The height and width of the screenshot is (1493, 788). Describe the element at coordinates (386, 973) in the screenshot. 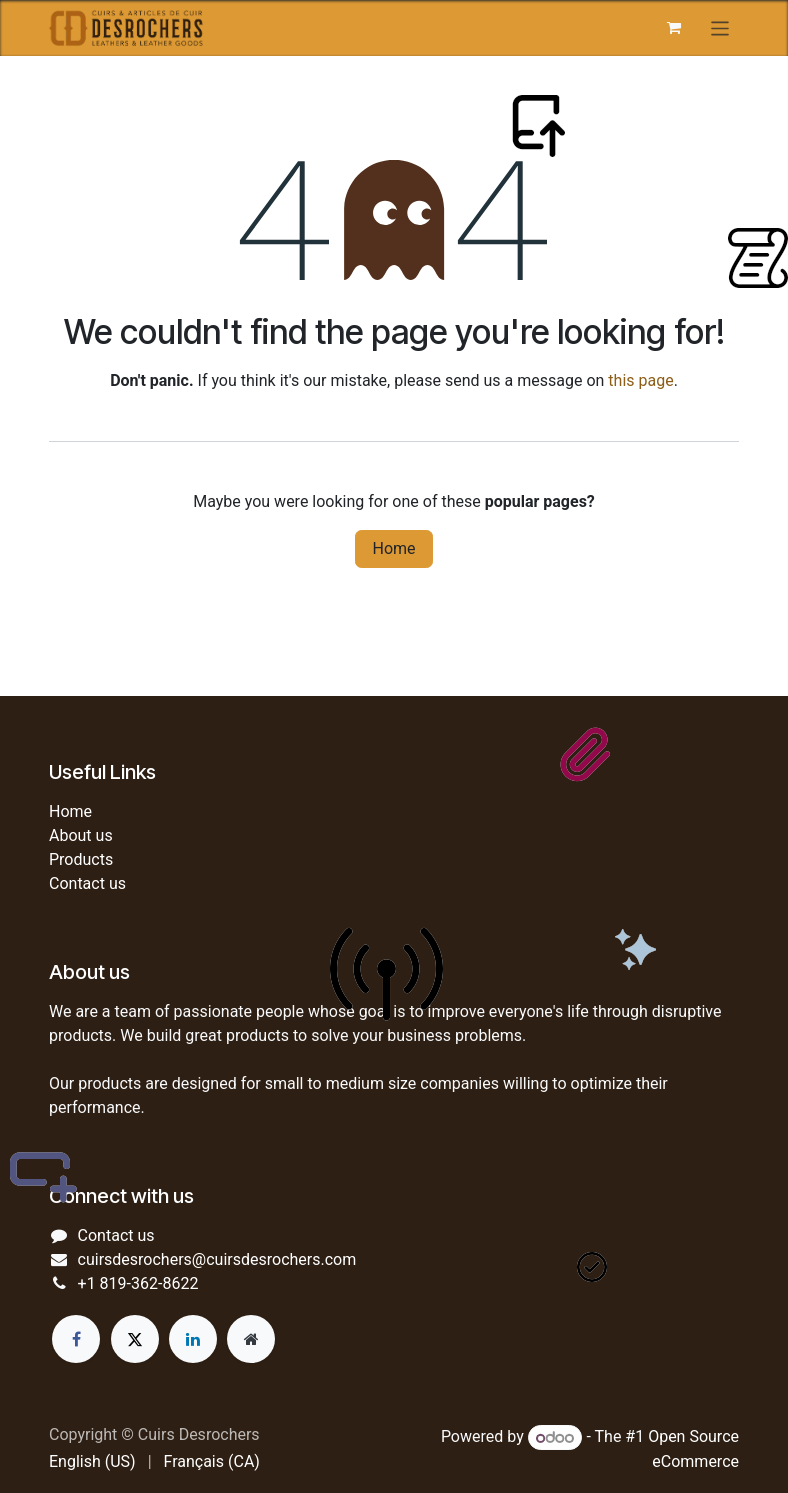

I see `start a live broadcast or stream` at that location.